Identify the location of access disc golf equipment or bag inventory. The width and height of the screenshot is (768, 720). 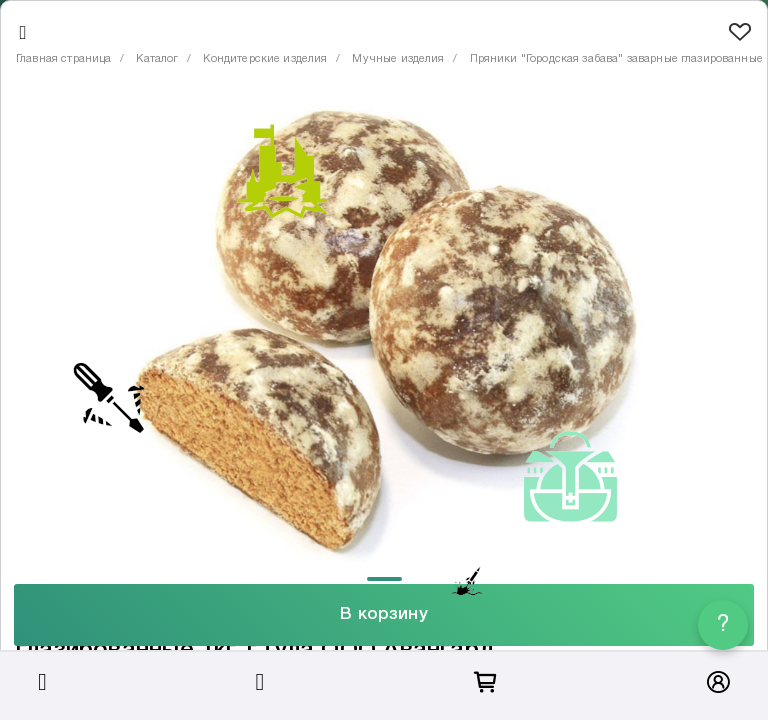
(570, 476).